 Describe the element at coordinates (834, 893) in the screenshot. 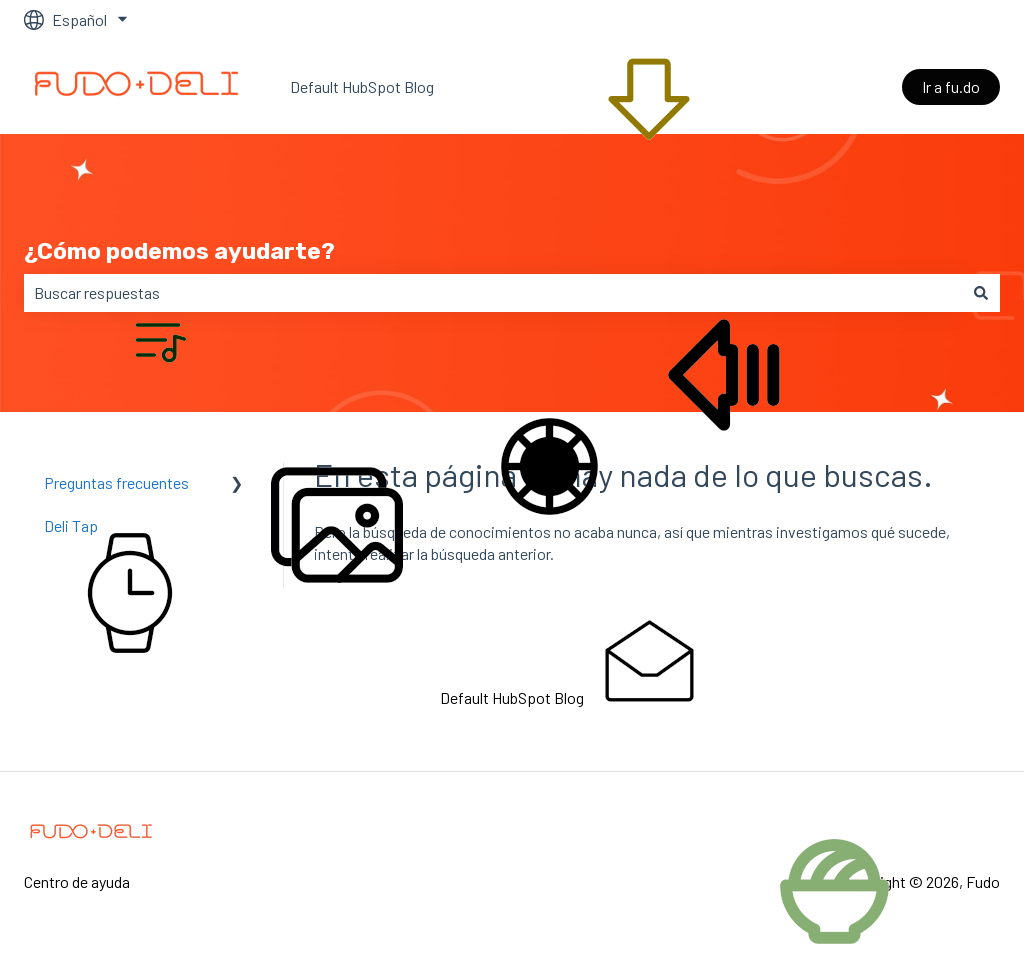

I see `view food or meal options` at that location.